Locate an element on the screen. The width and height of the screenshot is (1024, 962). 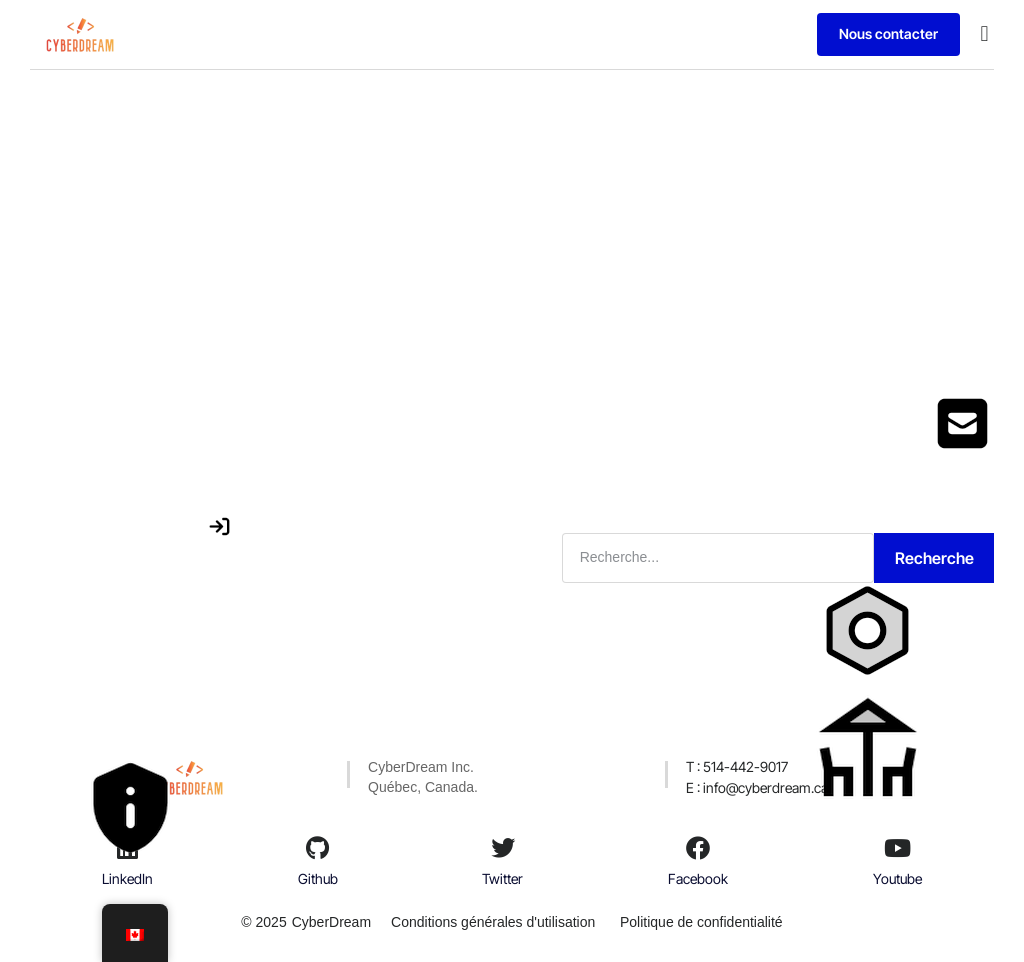
access hardware or mechanical settings is located at coordinates (867, 630).